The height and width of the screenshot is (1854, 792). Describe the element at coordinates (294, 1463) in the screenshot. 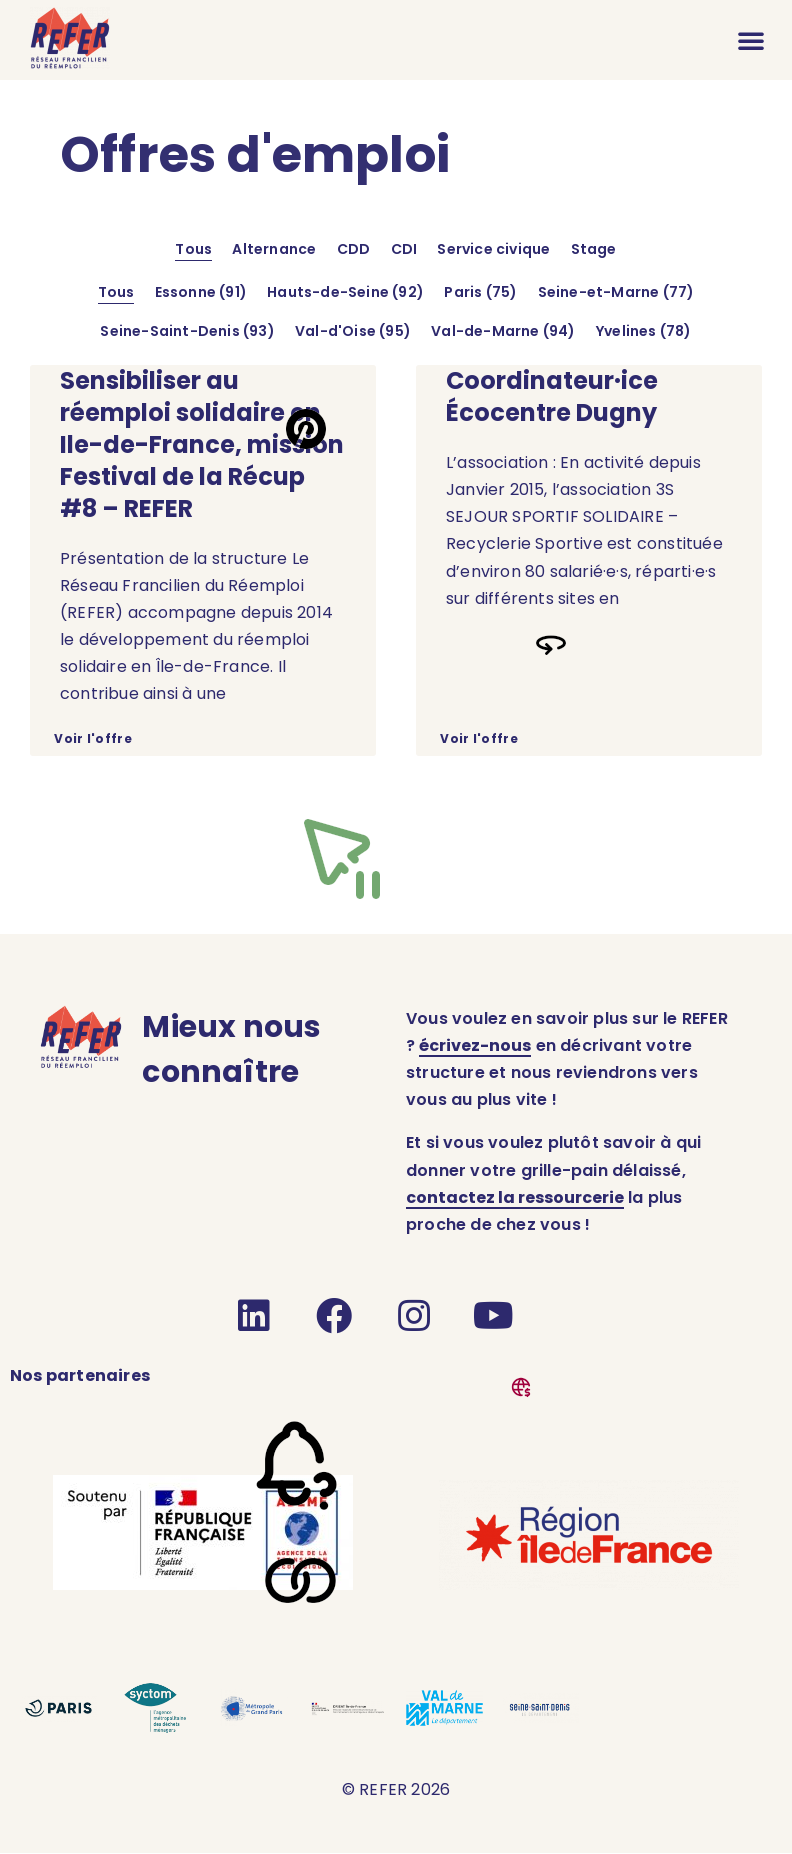

I see `notification settings help or FAQ` at that location.